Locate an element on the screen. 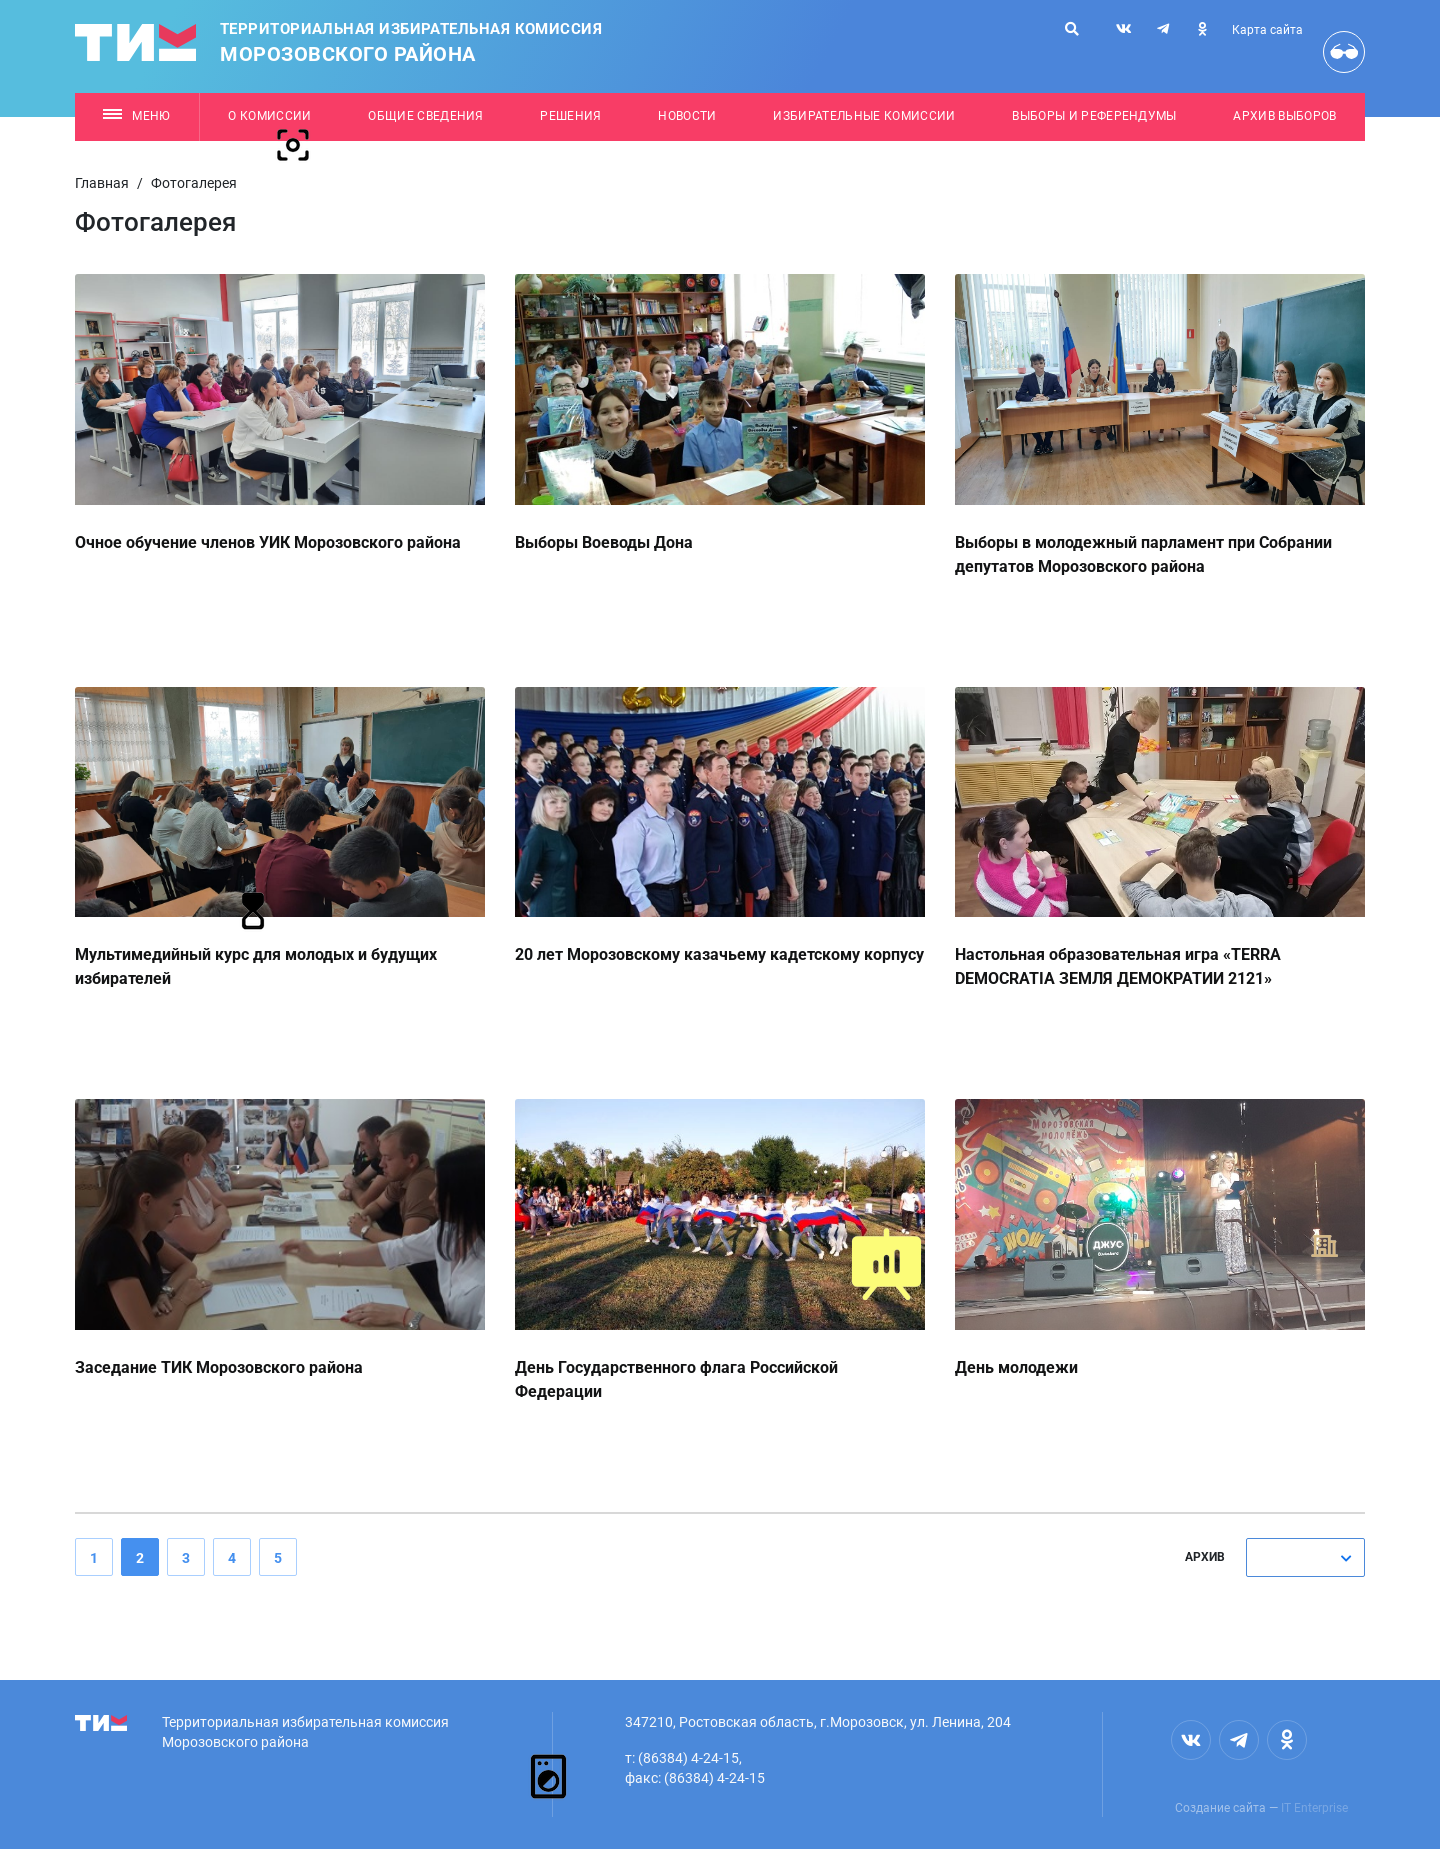 This screenshot has height=1849, width=1440. find nearby laundromat or laundry services is located at coordinates (548, 1776).